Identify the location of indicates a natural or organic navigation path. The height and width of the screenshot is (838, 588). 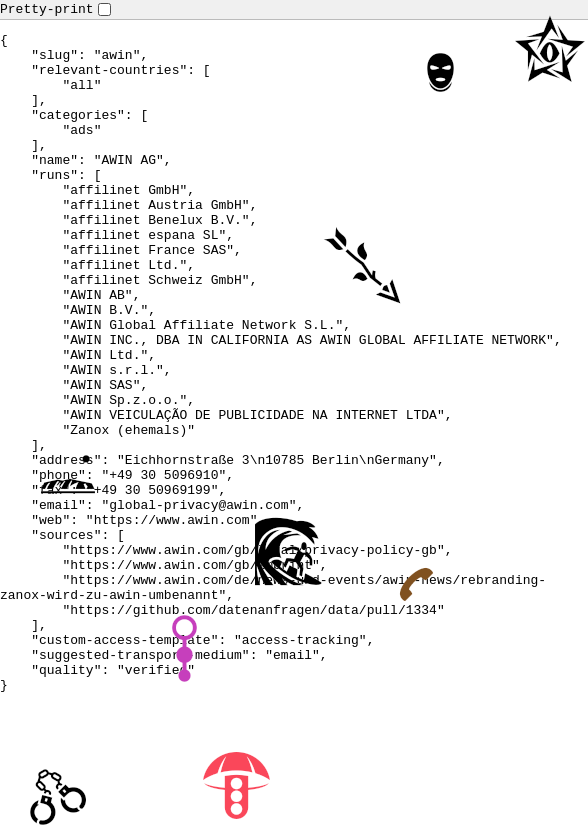
(362, 265).